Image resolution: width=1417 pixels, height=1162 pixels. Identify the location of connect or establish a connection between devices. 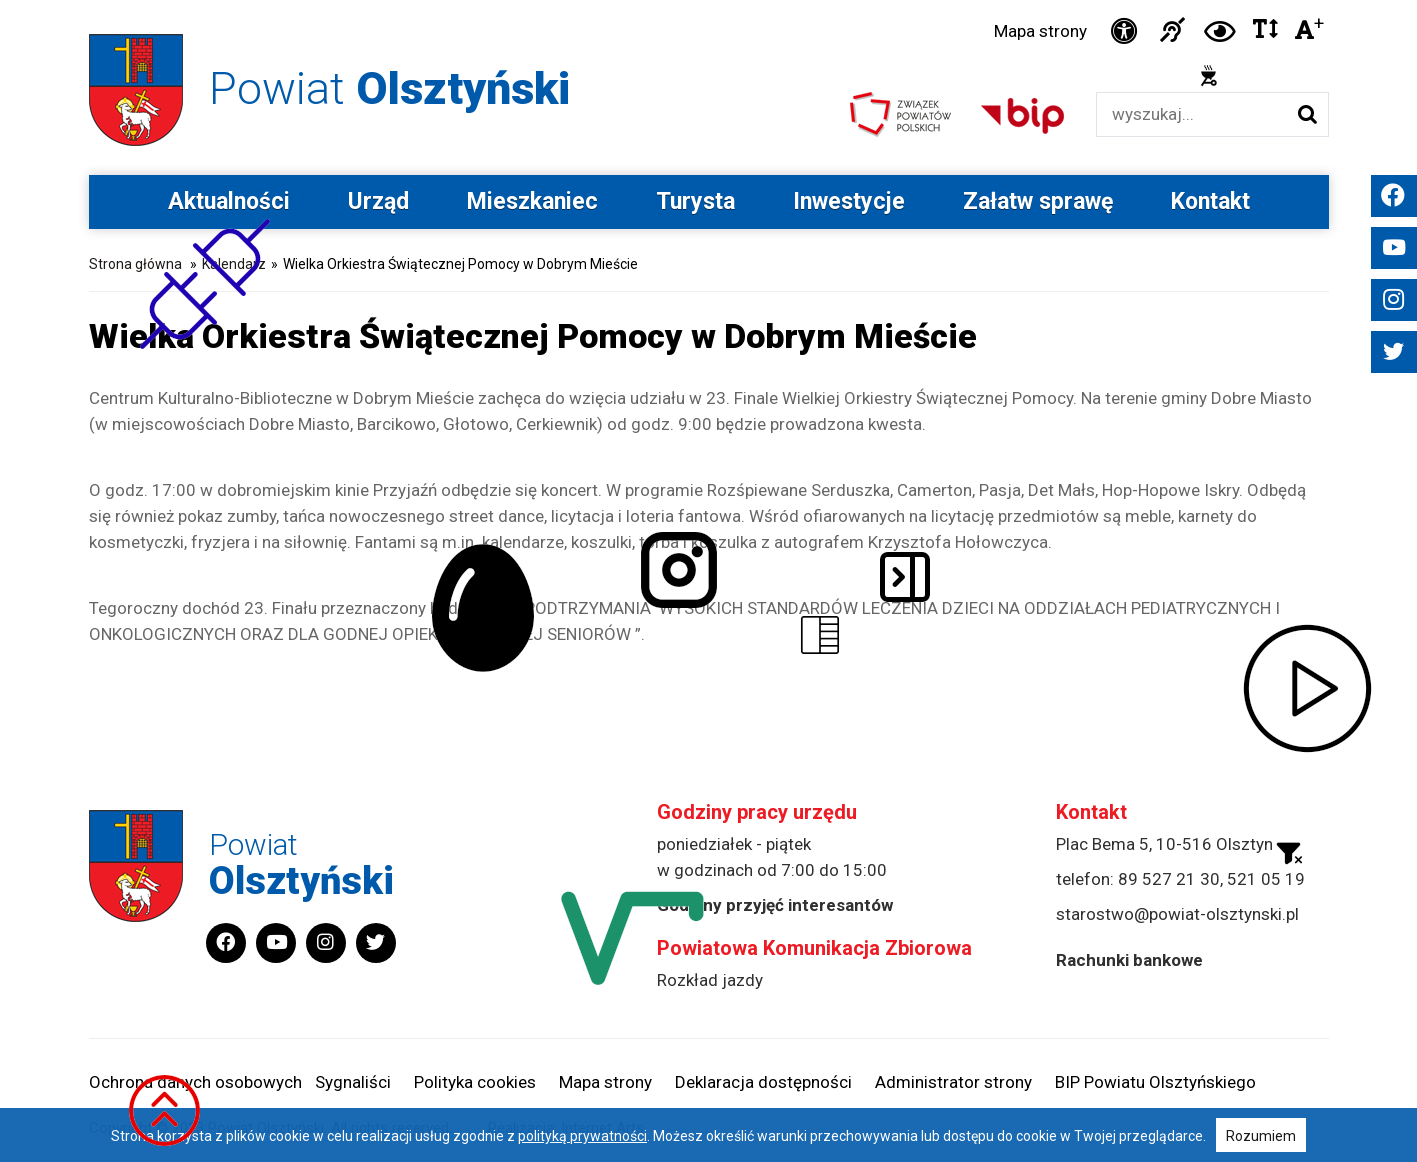
(205, 284).